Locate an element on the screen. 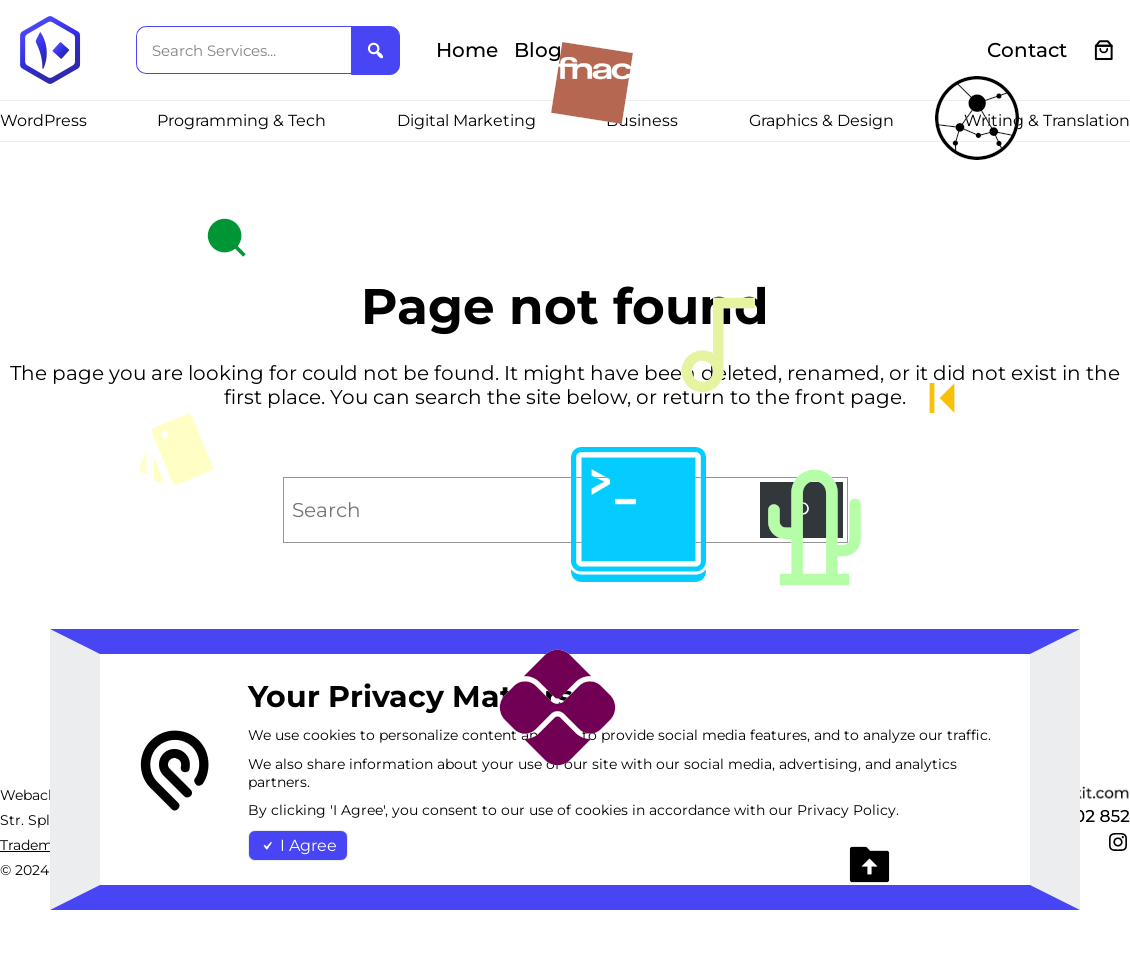  aiohttp python library logo is located at coordinates (977, 118).